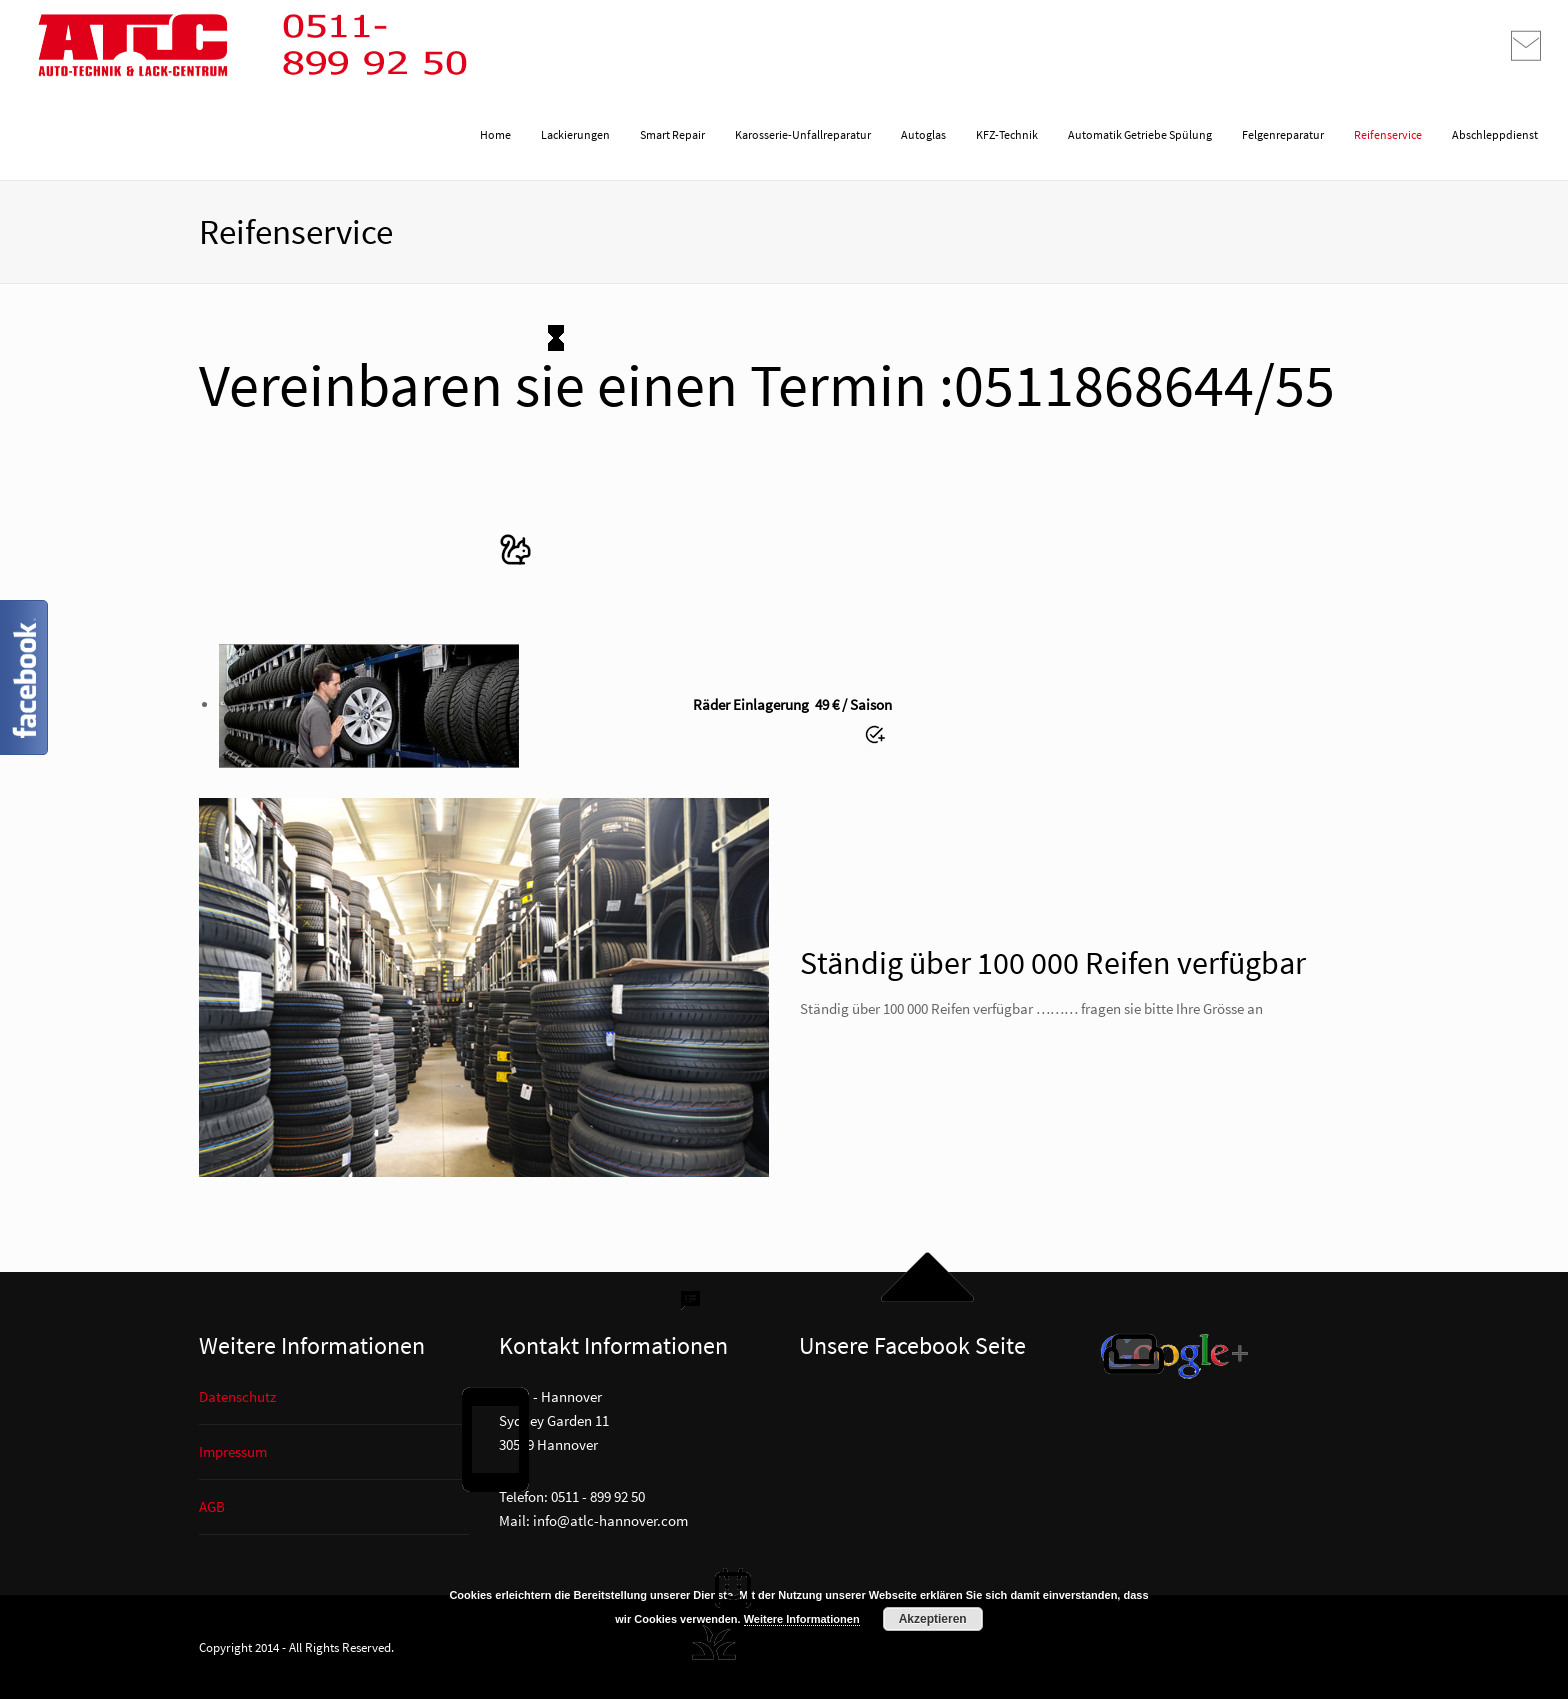 This screenshot has height=1699, width=1568. I want to click on view on mobile device, so click(495, 1439).